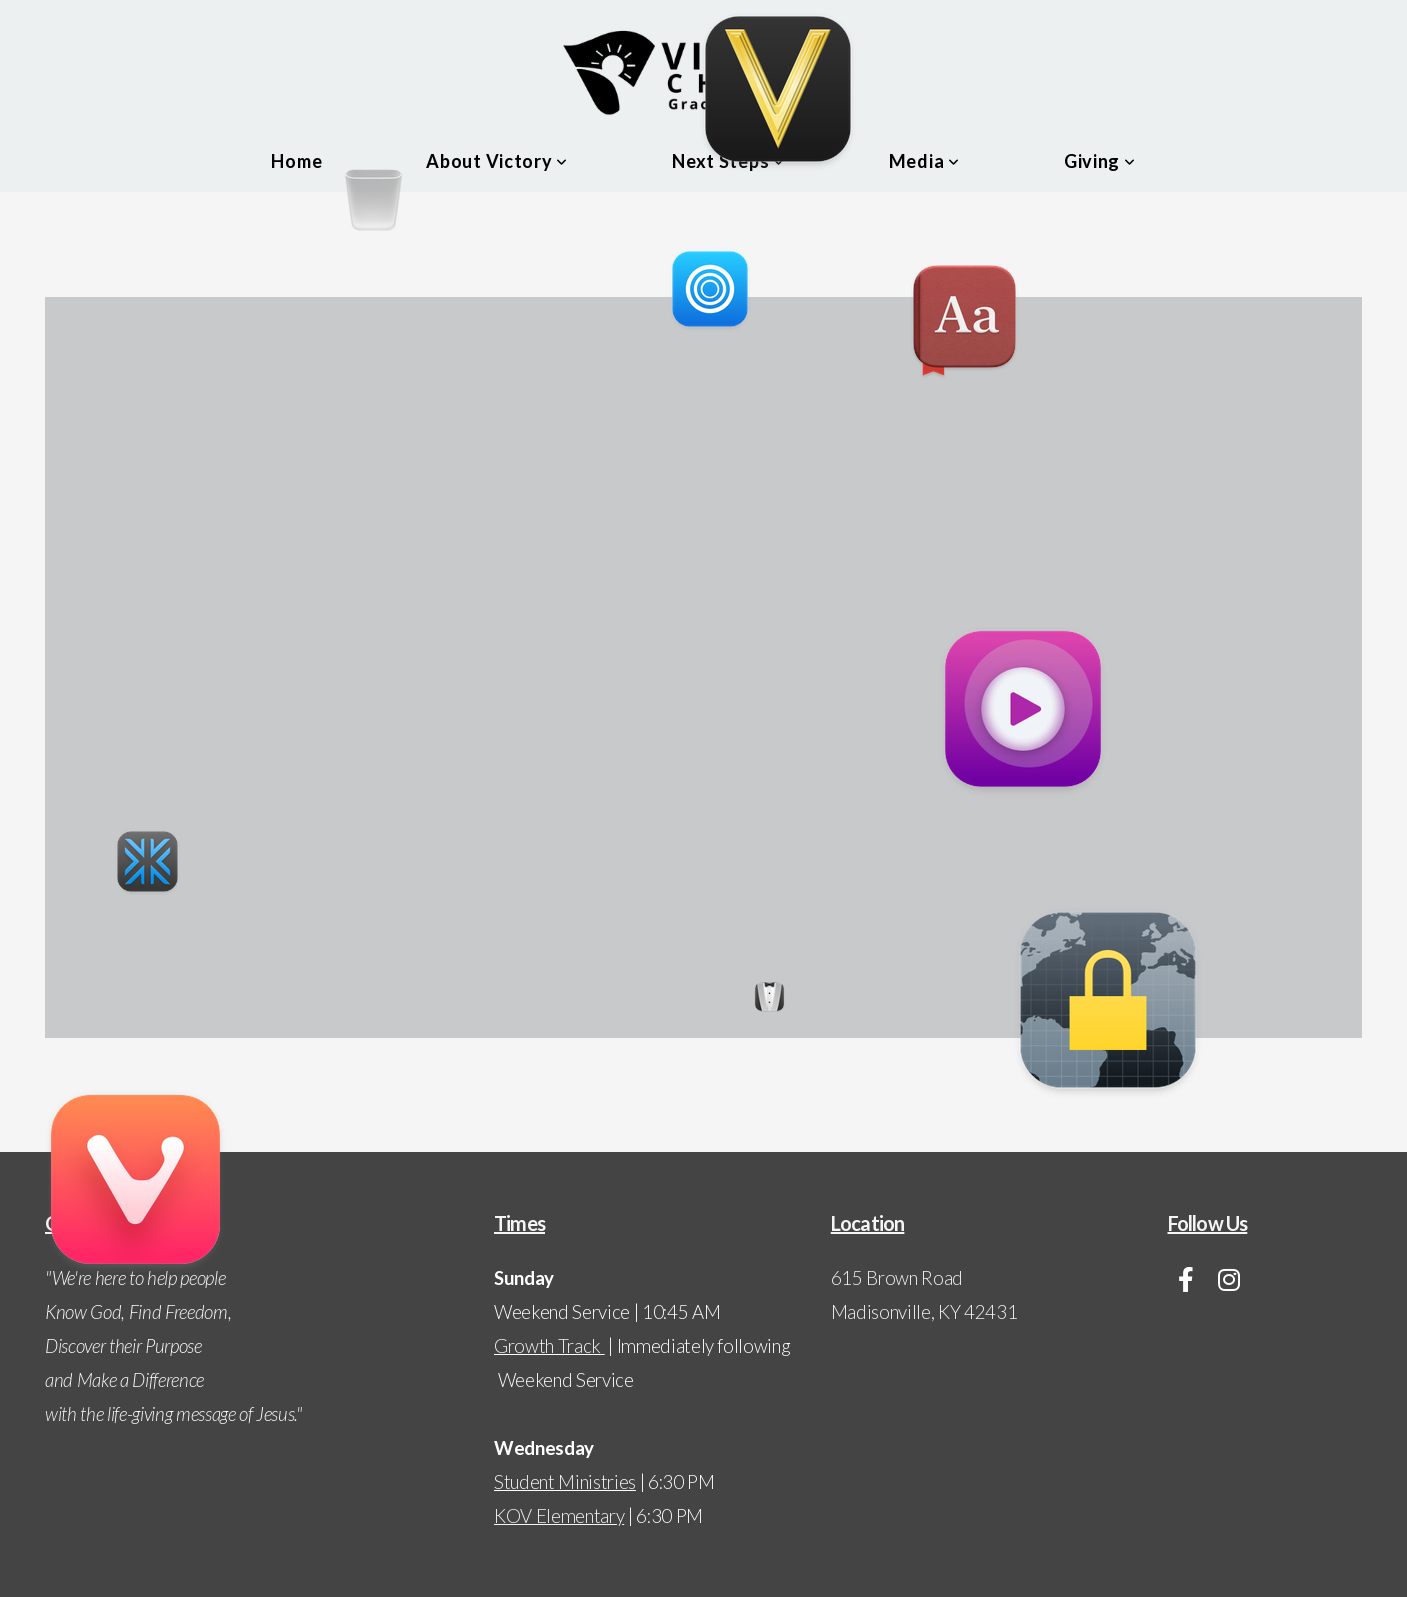 Image resolution: width=1407 pixels, height=1597 pixels. I want to click on open the trash to view deleted items, so click(373, 198).